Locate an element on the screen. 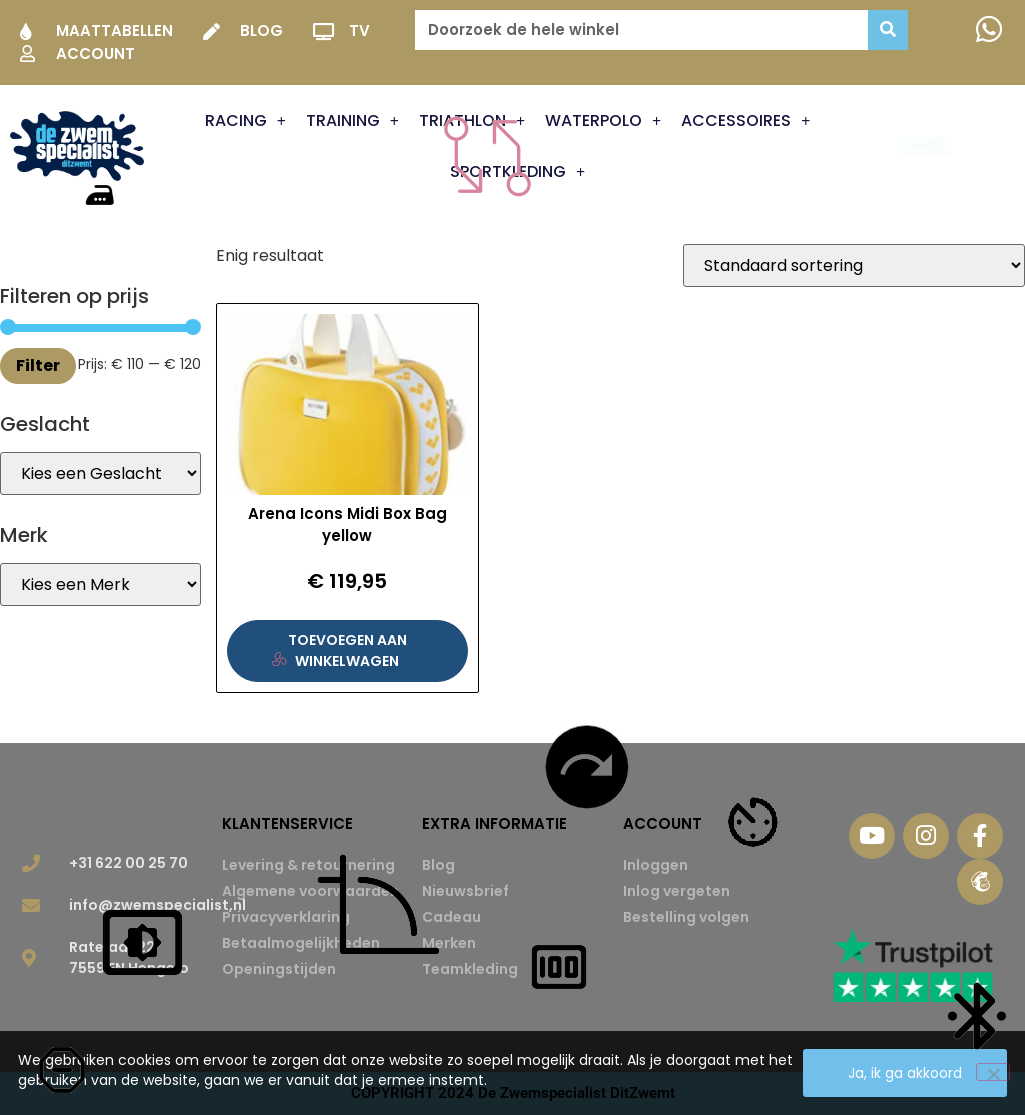 The height and width of the screenshot is (1115, 1025). set or view a countdown timer is located at coordinates (753, 822).